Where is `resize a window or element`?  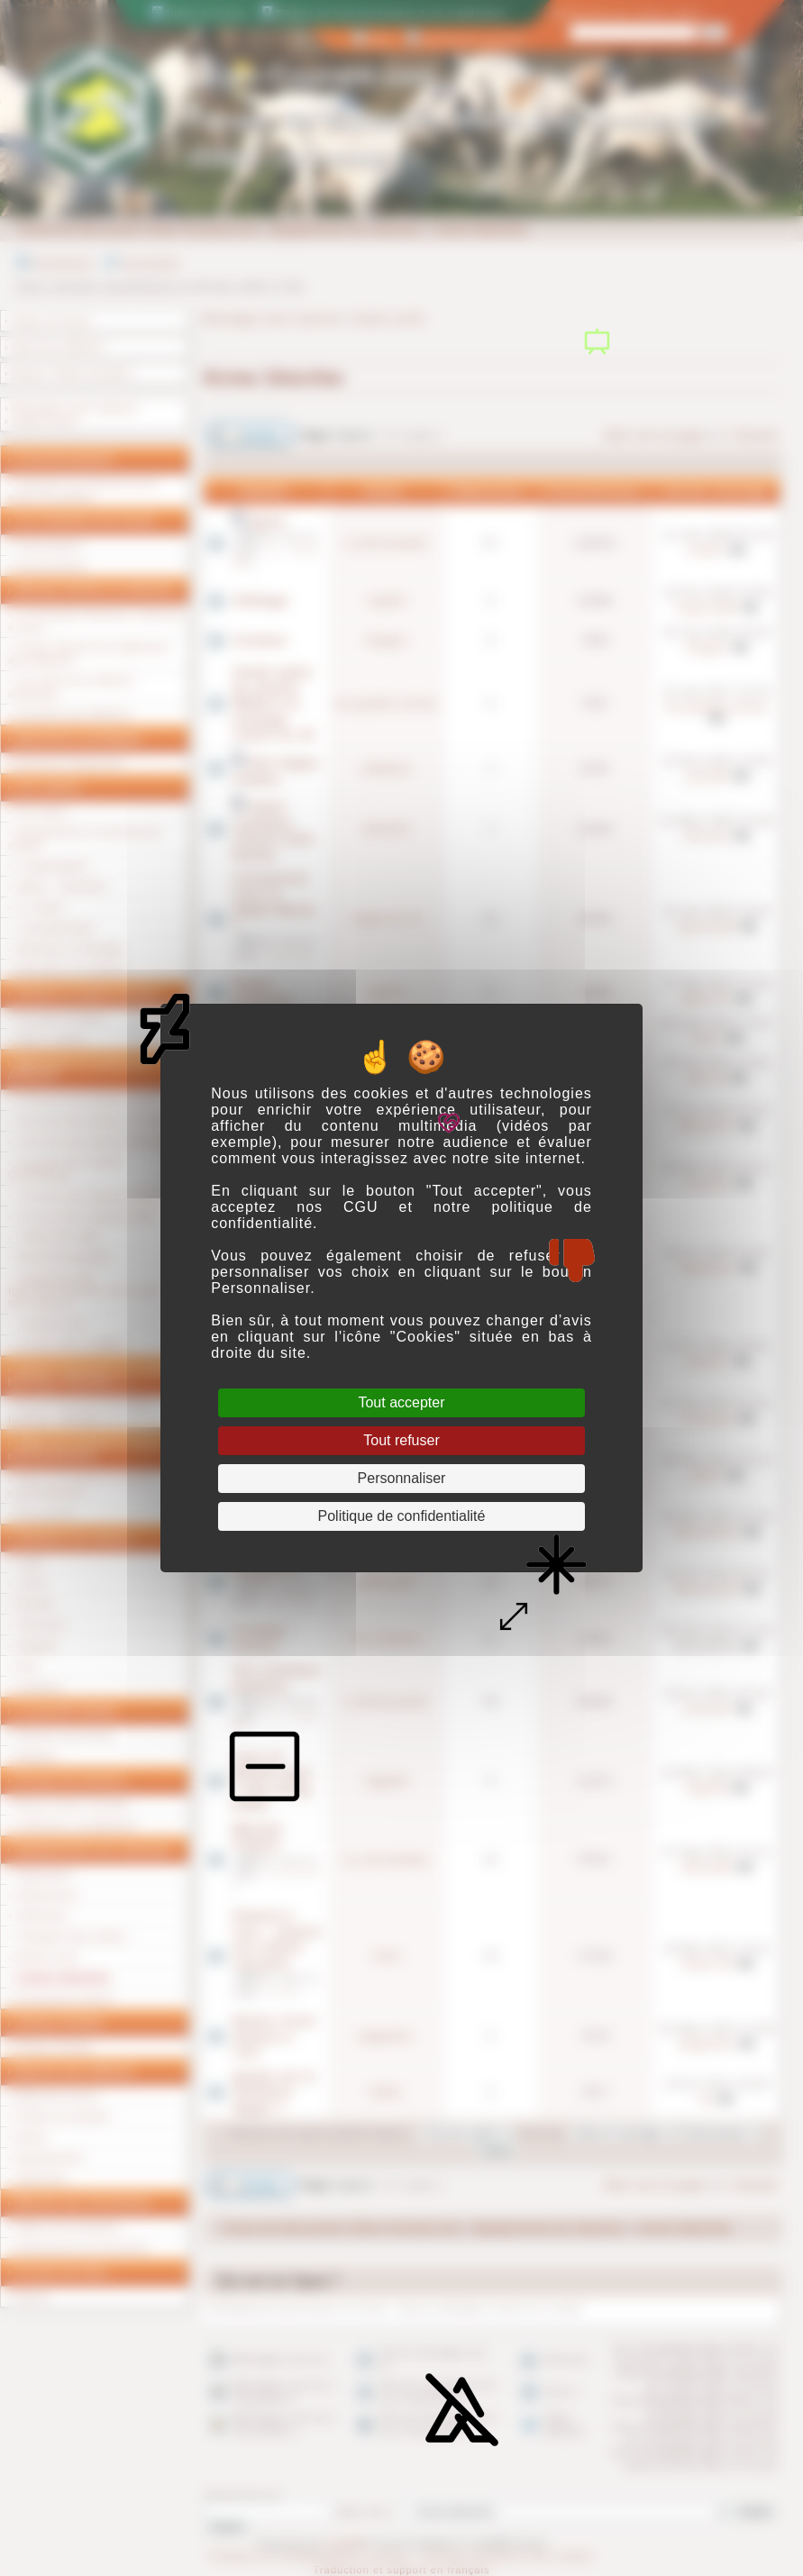 resize a window or element is located at coordinates (514, 1616).